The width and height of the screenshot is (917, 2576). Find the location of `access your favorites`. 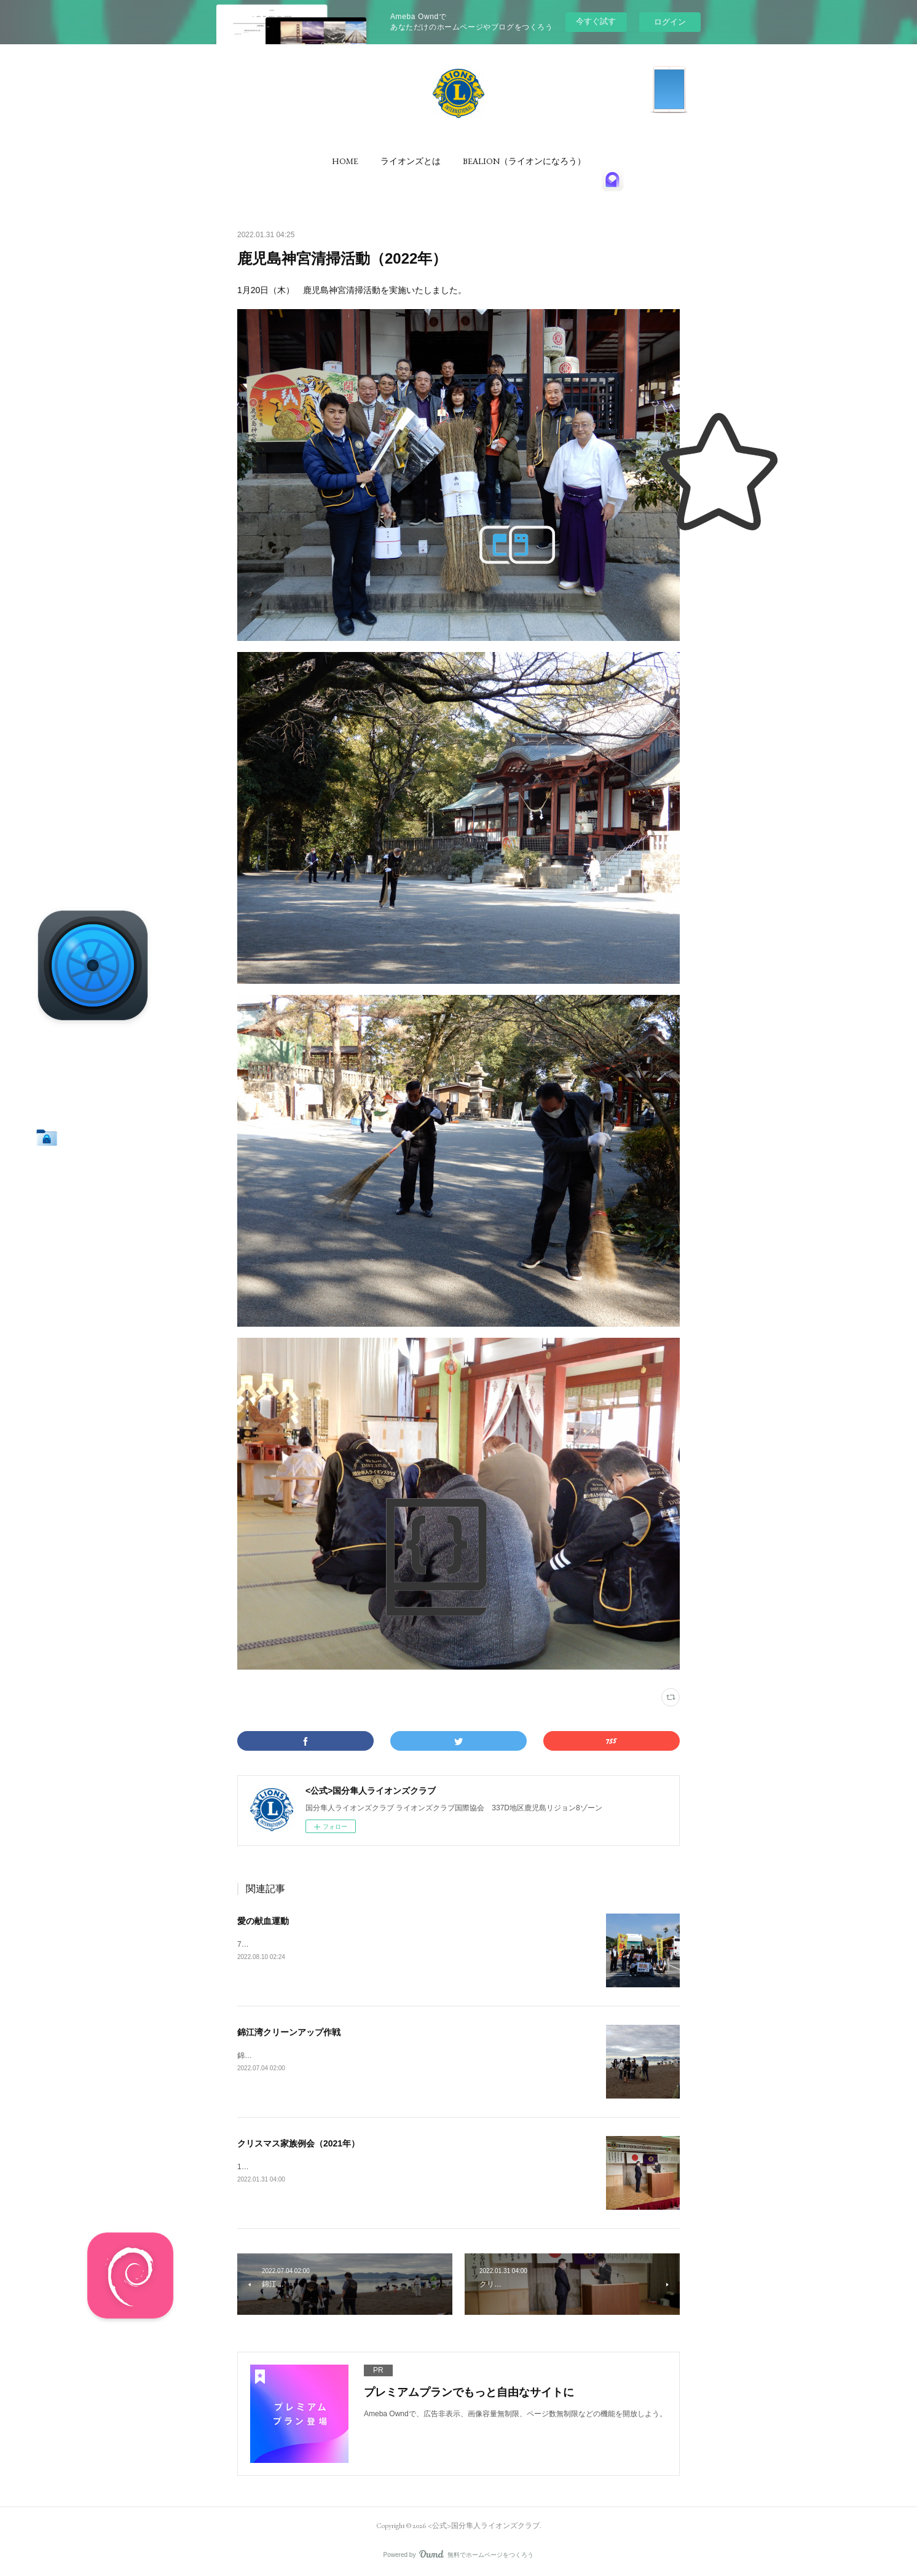

access your favorites is located at coordinates (718, 471).